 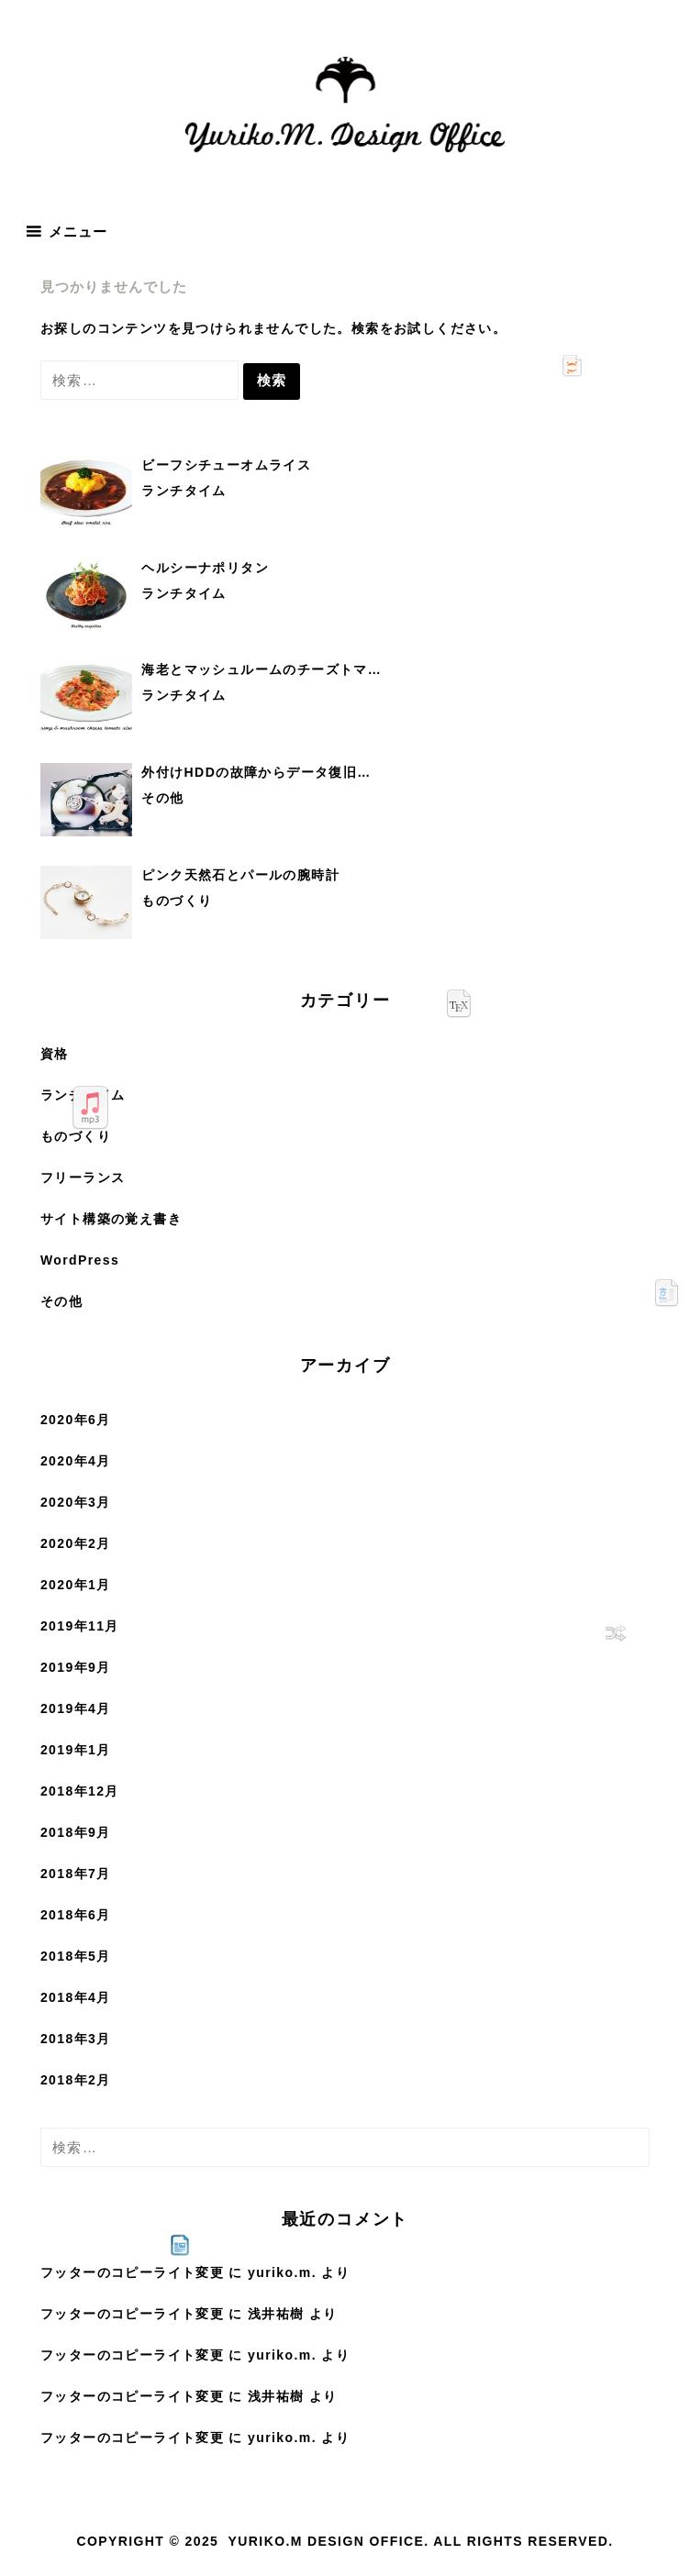 What do you see at coordinates (180, 2245) in the screenshot?
I see `open a text document template file` at bounding box center [180, 2245].